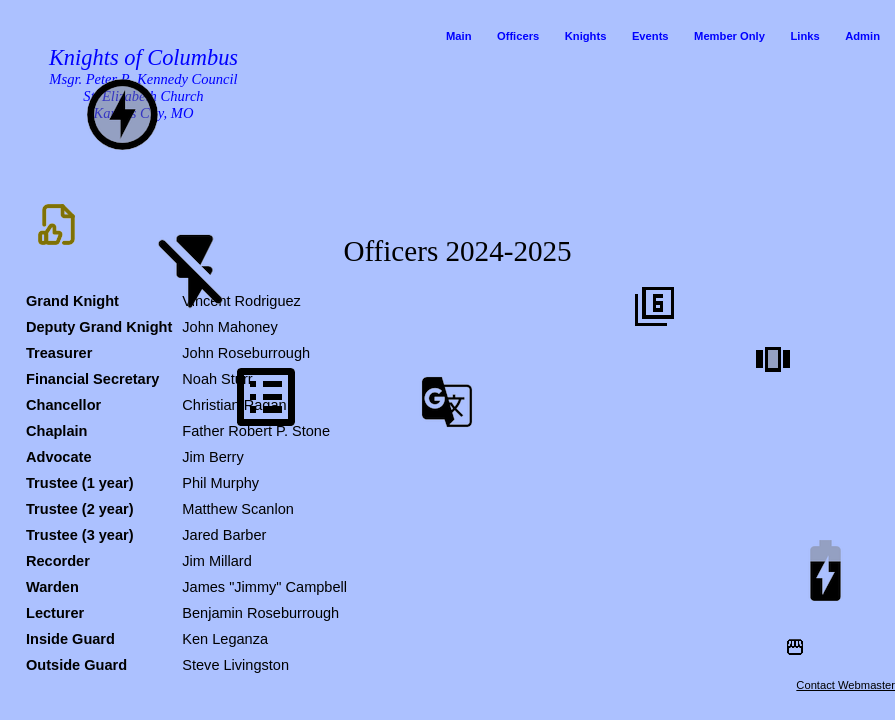 The image size is (895, 720). What do you see at coordinates (795, 647) in the screenshot?
I see `browse the online store or marketplace` at bounding box center [795, 647].